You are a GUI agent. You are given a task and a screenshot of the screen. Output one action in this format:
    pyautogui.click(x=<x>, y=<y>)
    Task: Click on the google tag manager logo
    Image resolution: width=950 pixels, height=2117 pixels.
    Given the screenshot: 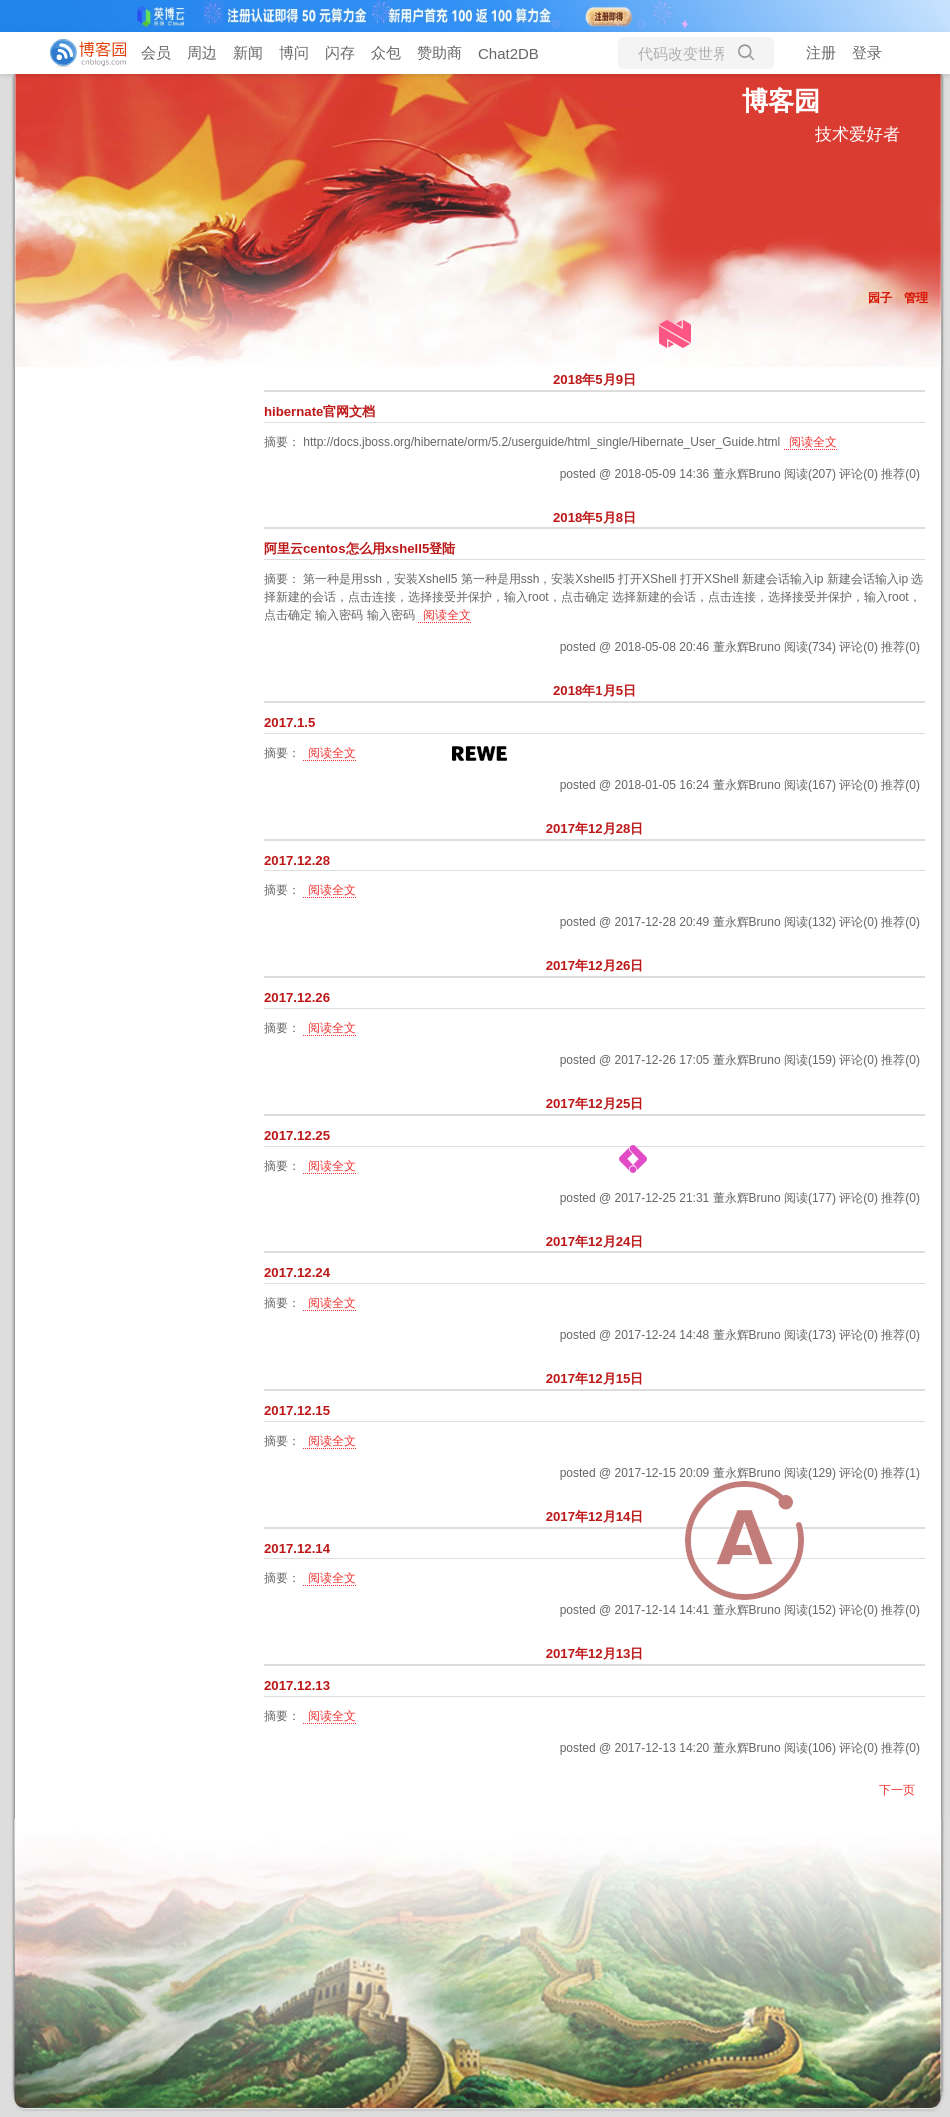 What is the action you would take?
    pyautogui.click(x=633, y=1159)
    